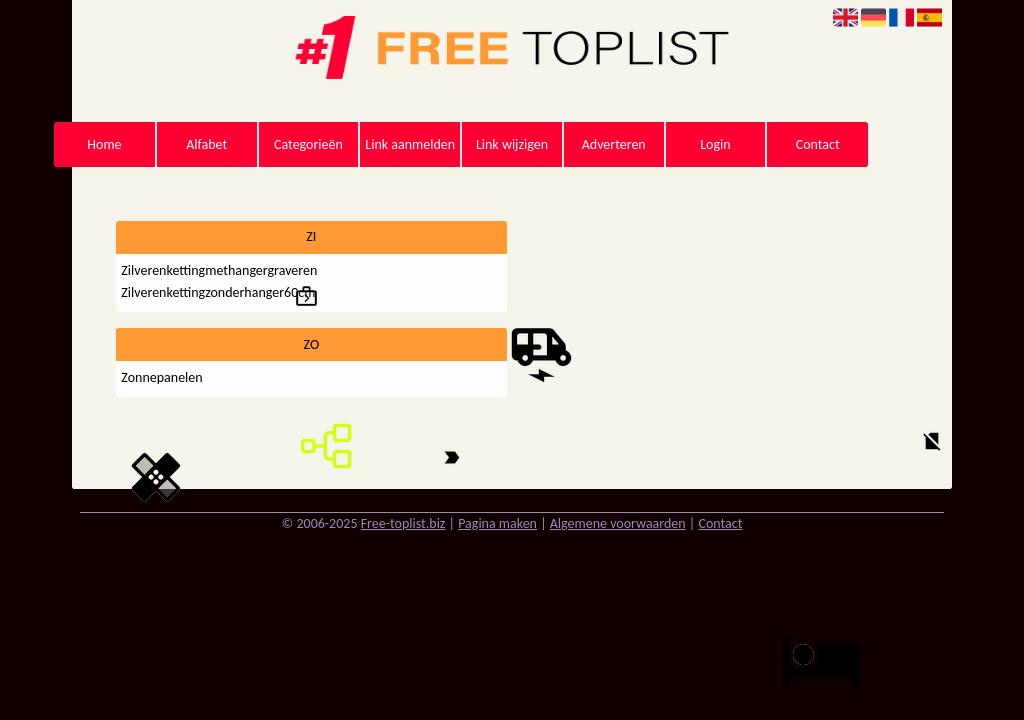  I want to click on find nearby hotels or accommodations, so click(820, 661).